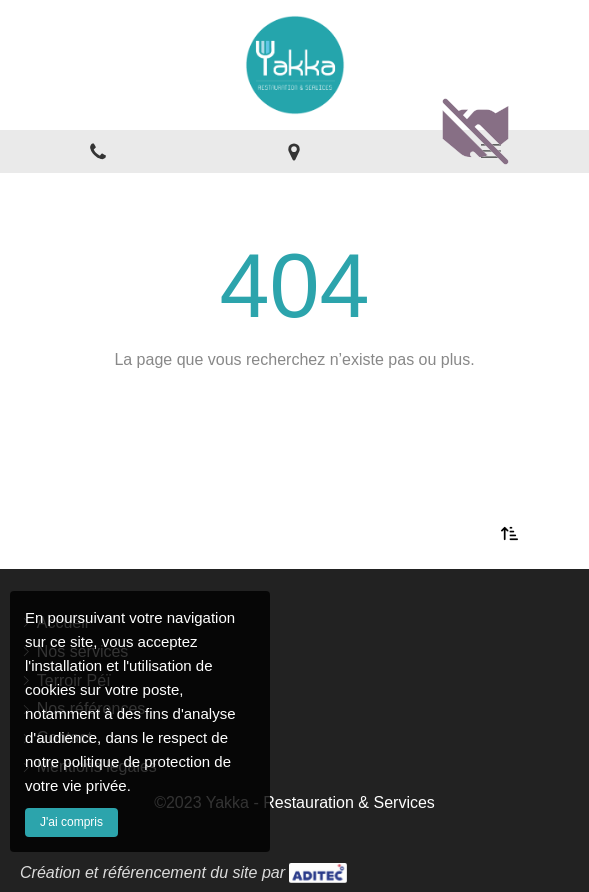  What do you see at coordinates (475, 131) in the screenshot?
I see `indicates agreement or partnership is cancelled` at bounding box center [475, 131].